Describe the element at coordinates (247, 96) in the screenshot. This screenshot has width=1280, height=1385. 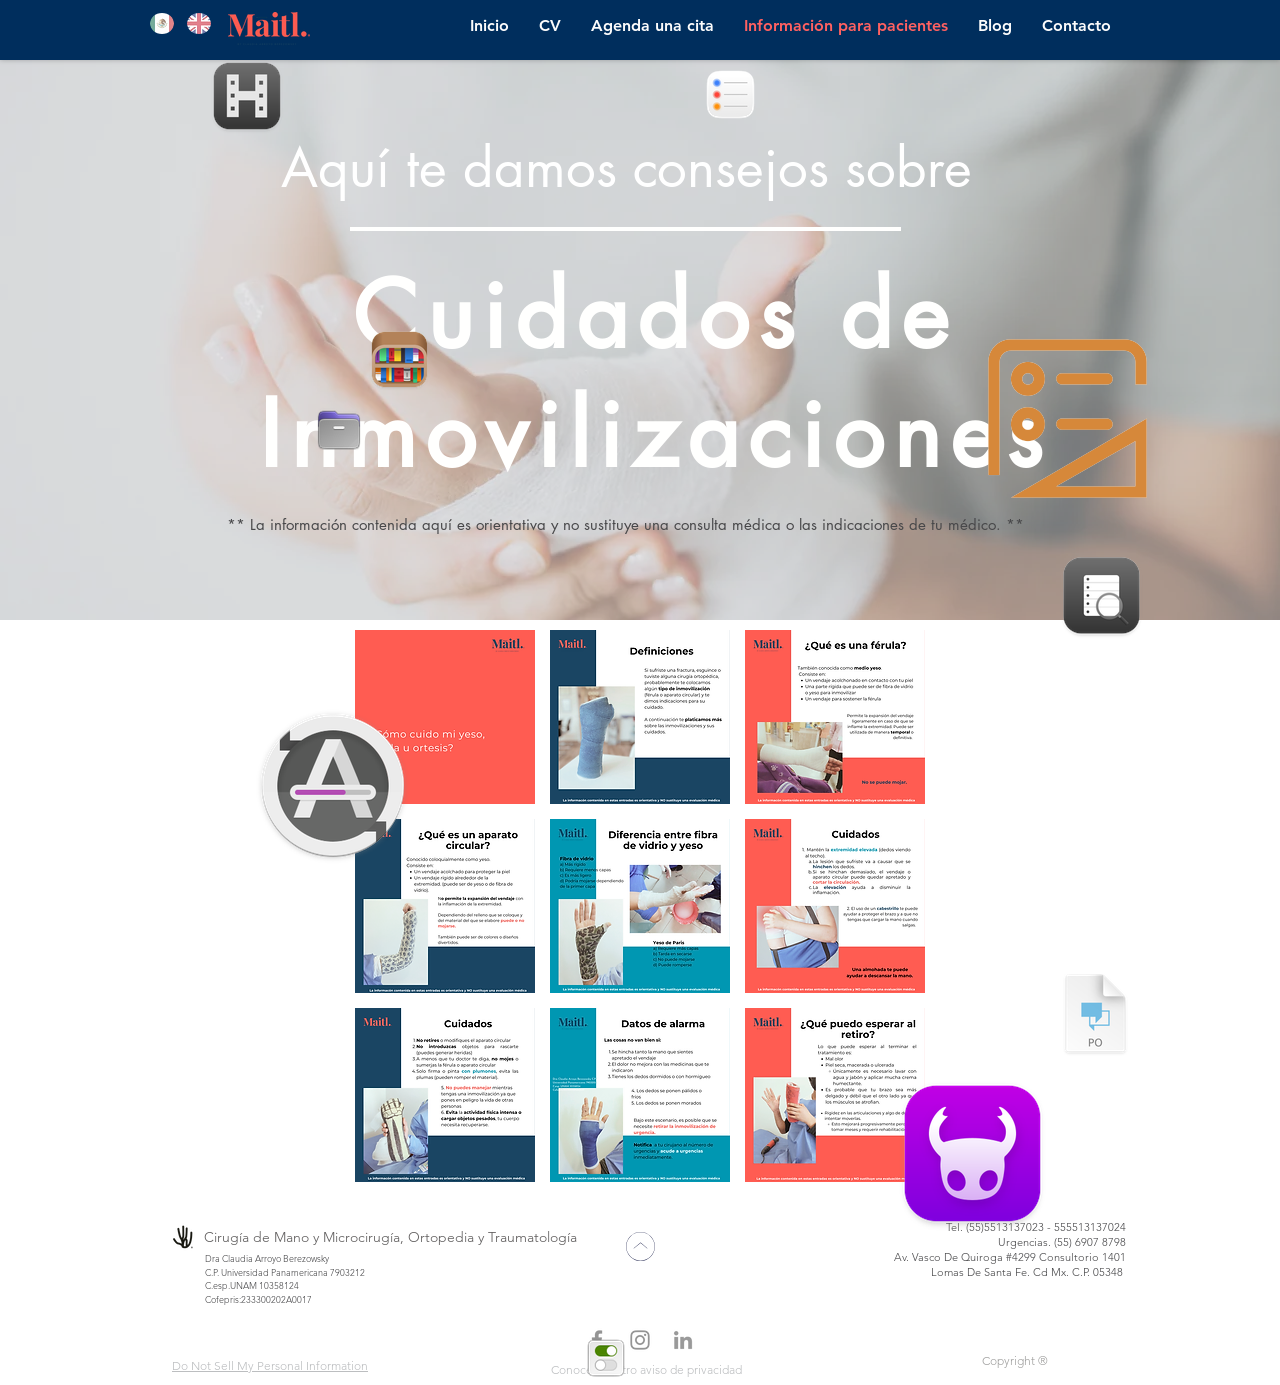
I see `open haruna media player` at that location.